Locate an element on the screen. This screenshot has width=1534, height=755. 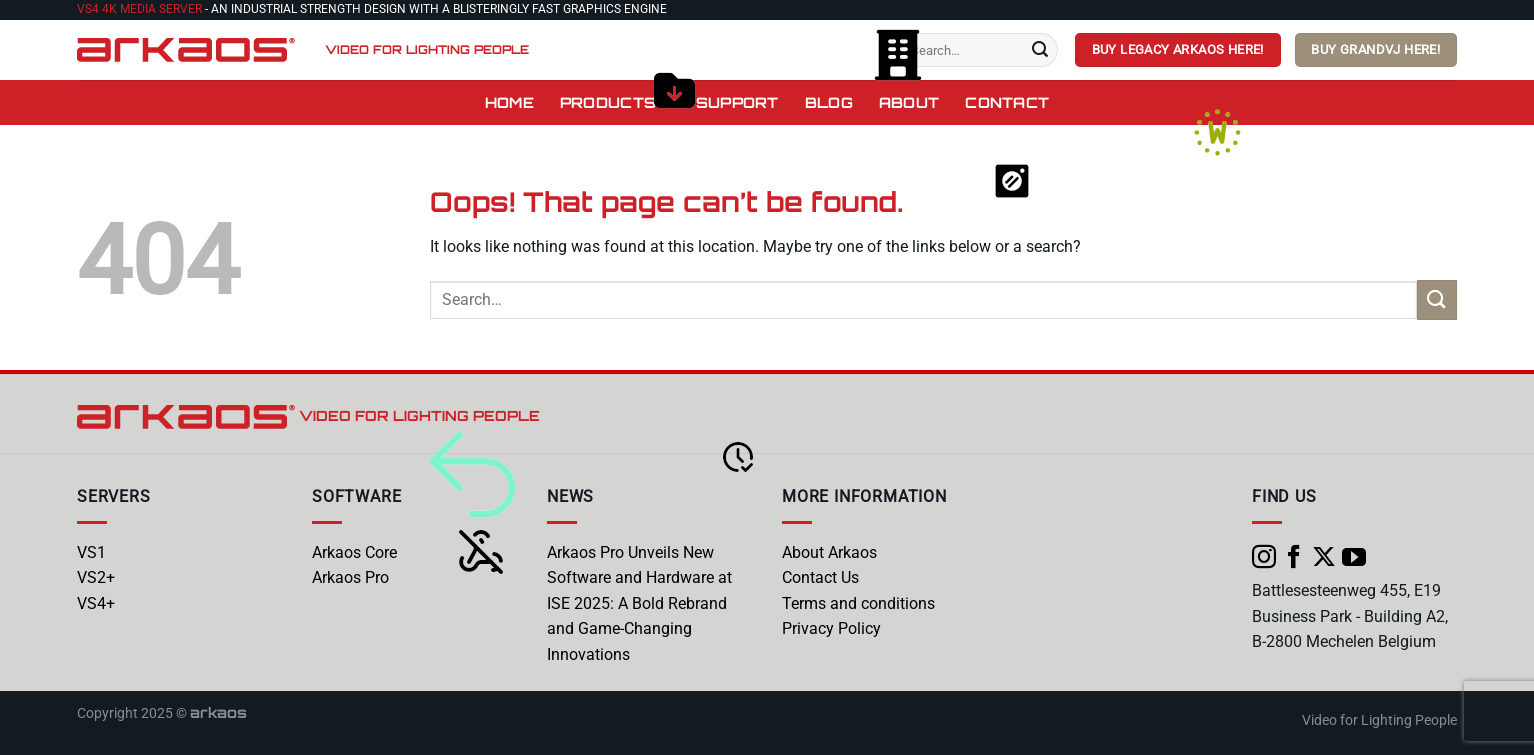
task or event completed on time is located at coordinates (738, 457).